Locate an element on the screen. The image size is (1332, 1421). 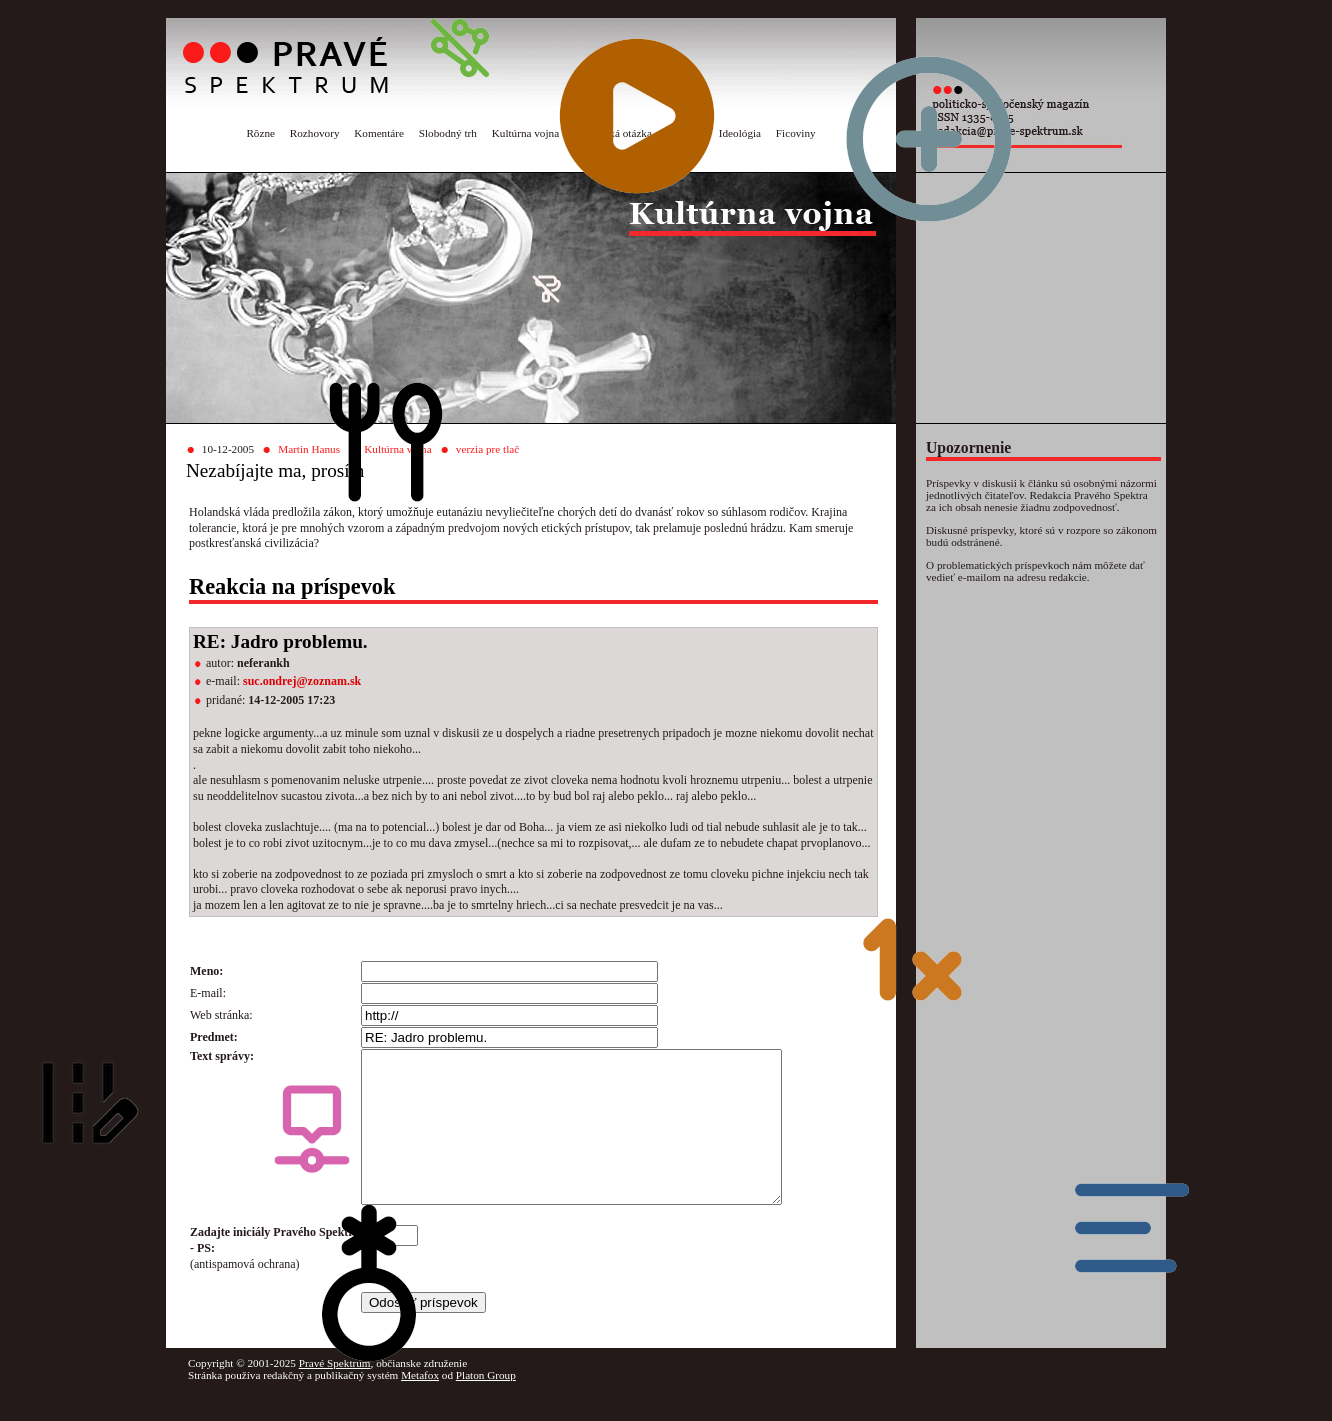
set playback speed to 1x (normal speed) is located at coordinates (912, 959).